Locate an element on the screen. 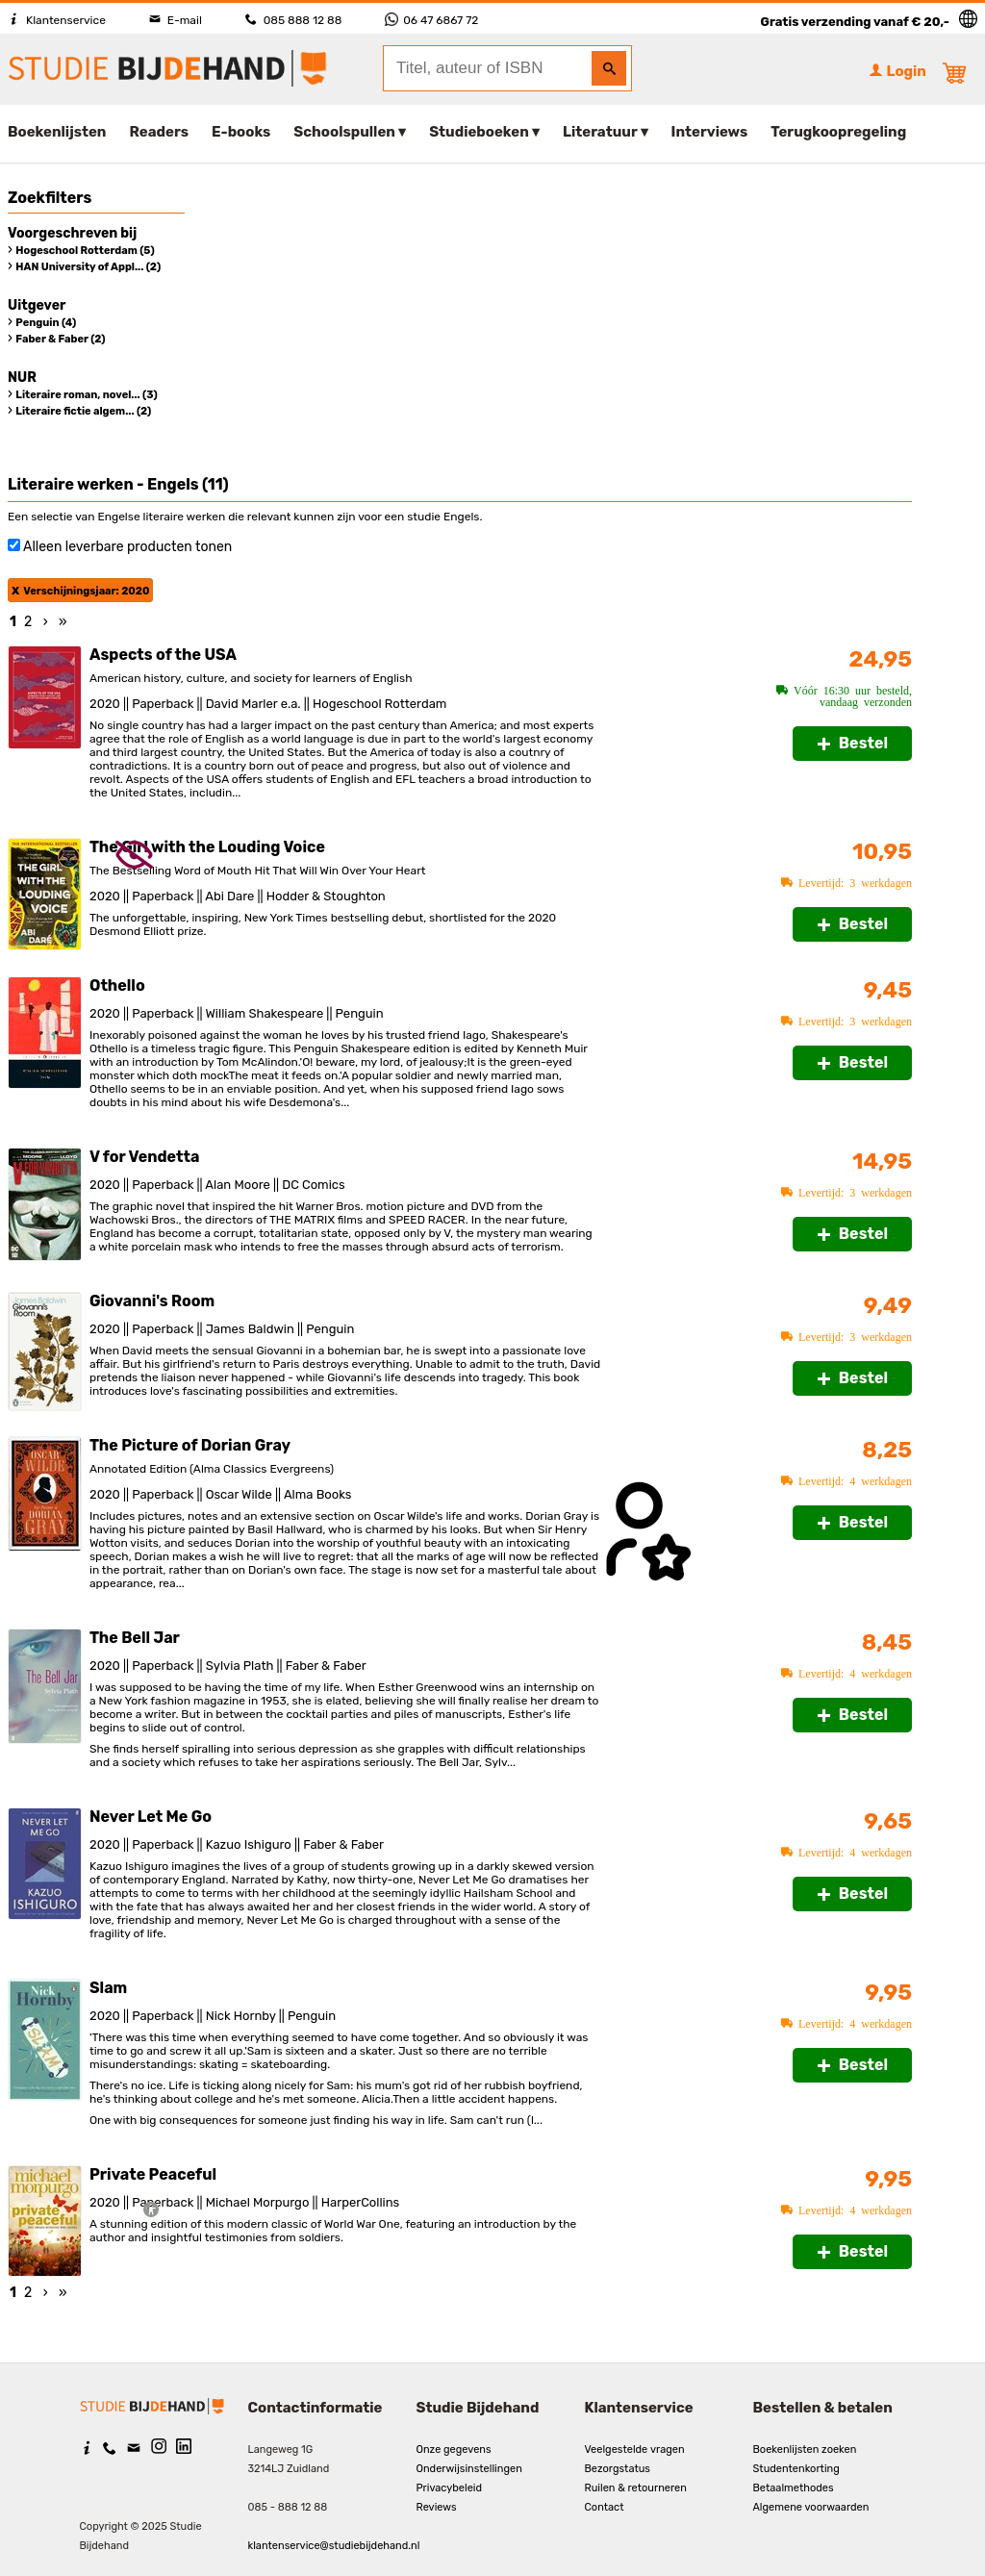  access accessibility settings is located at coordinates (151, 2210).